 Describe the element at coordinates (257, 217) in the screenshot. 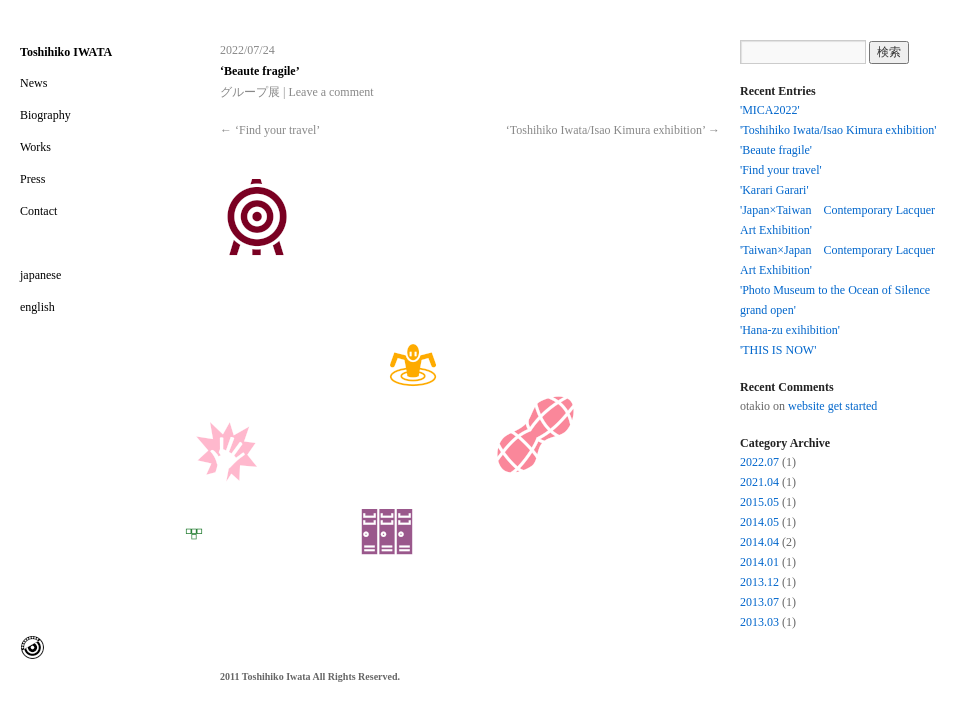

I see `view goals or objectives` at that location.